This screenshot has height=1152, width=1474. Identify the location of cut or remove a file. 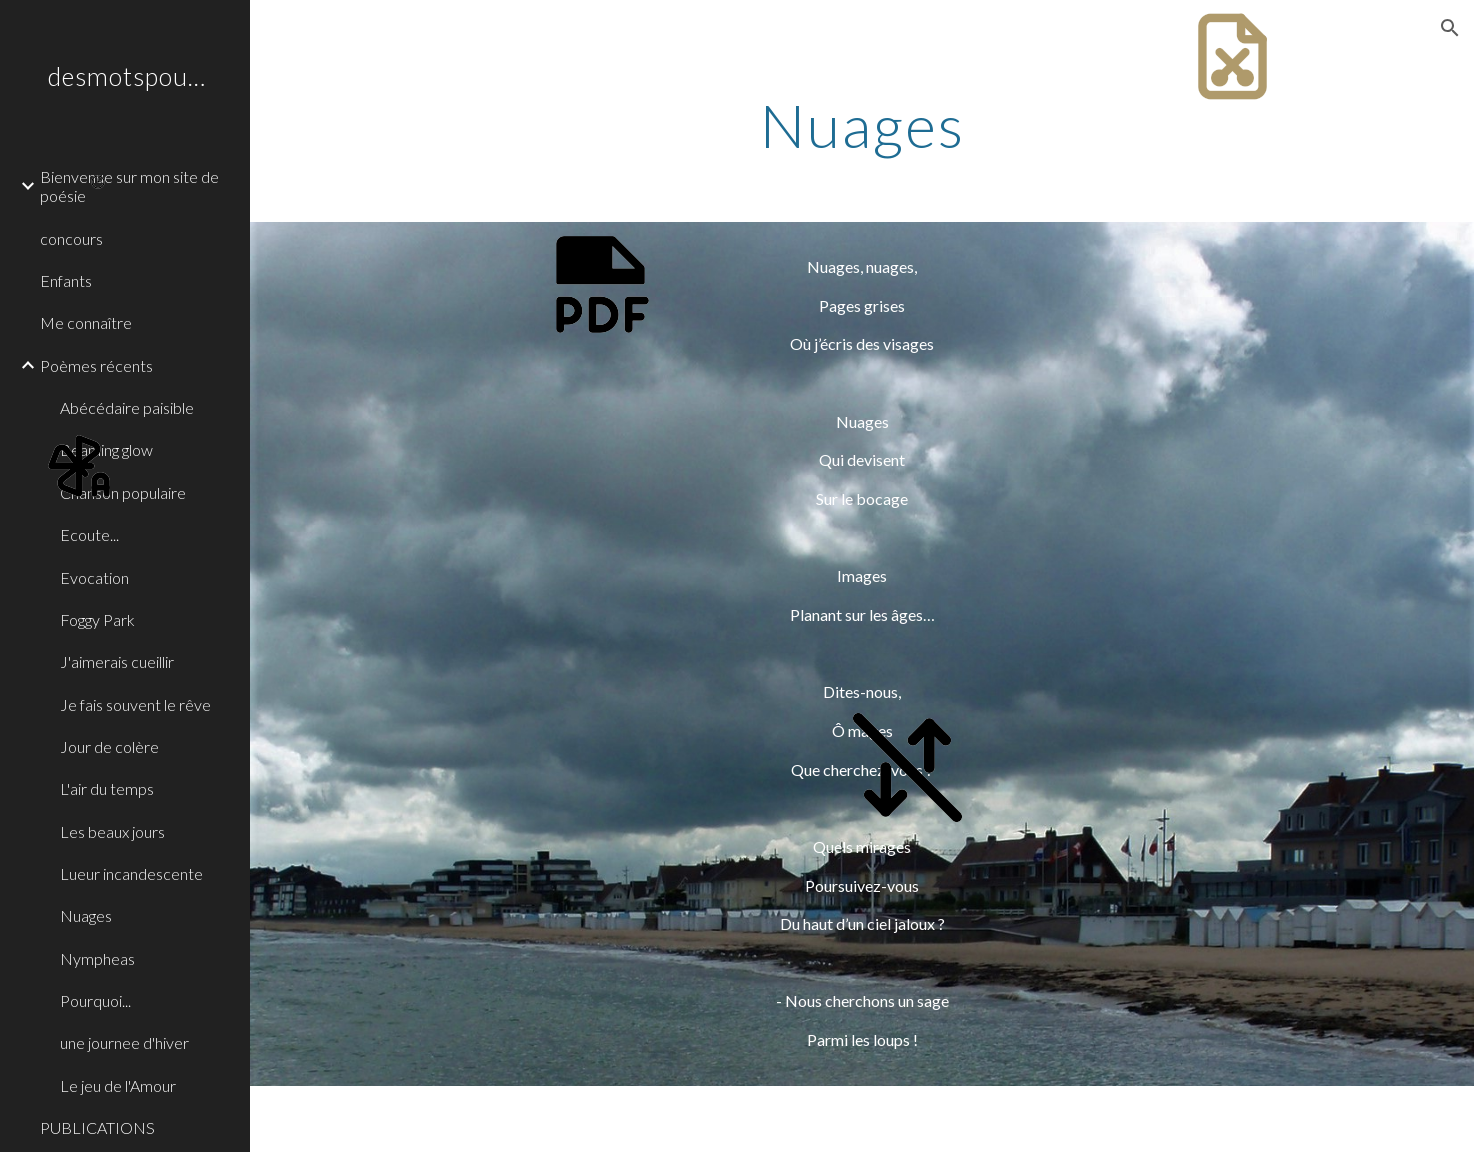
(1232, 56).